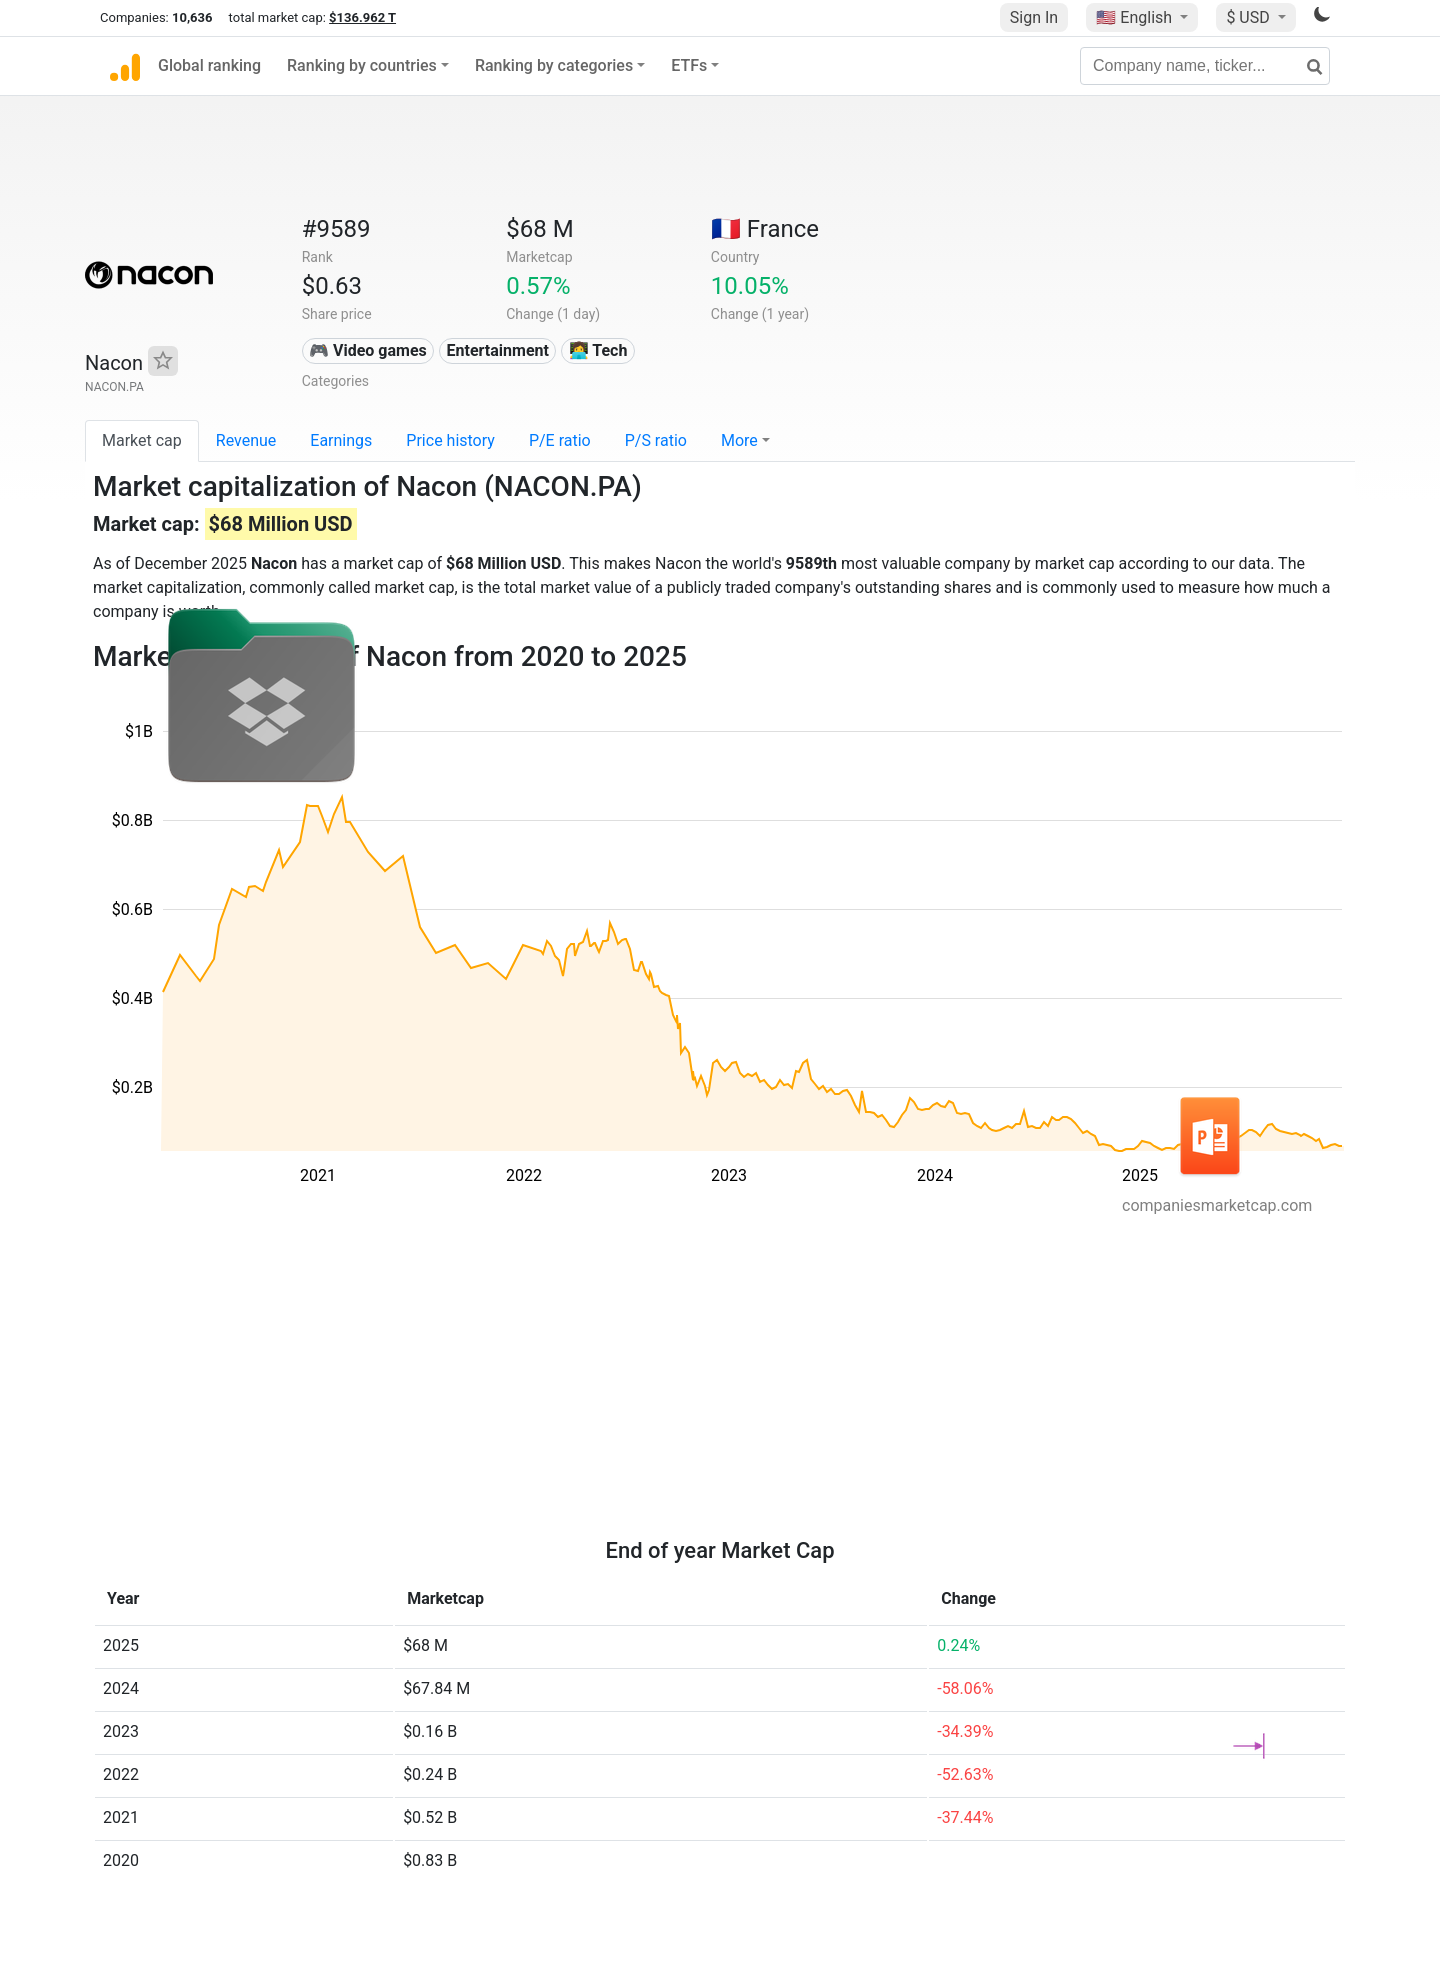 The image size is (1440, 1969). I want to click on presentation template file type indicator, so click(1210, 1137).